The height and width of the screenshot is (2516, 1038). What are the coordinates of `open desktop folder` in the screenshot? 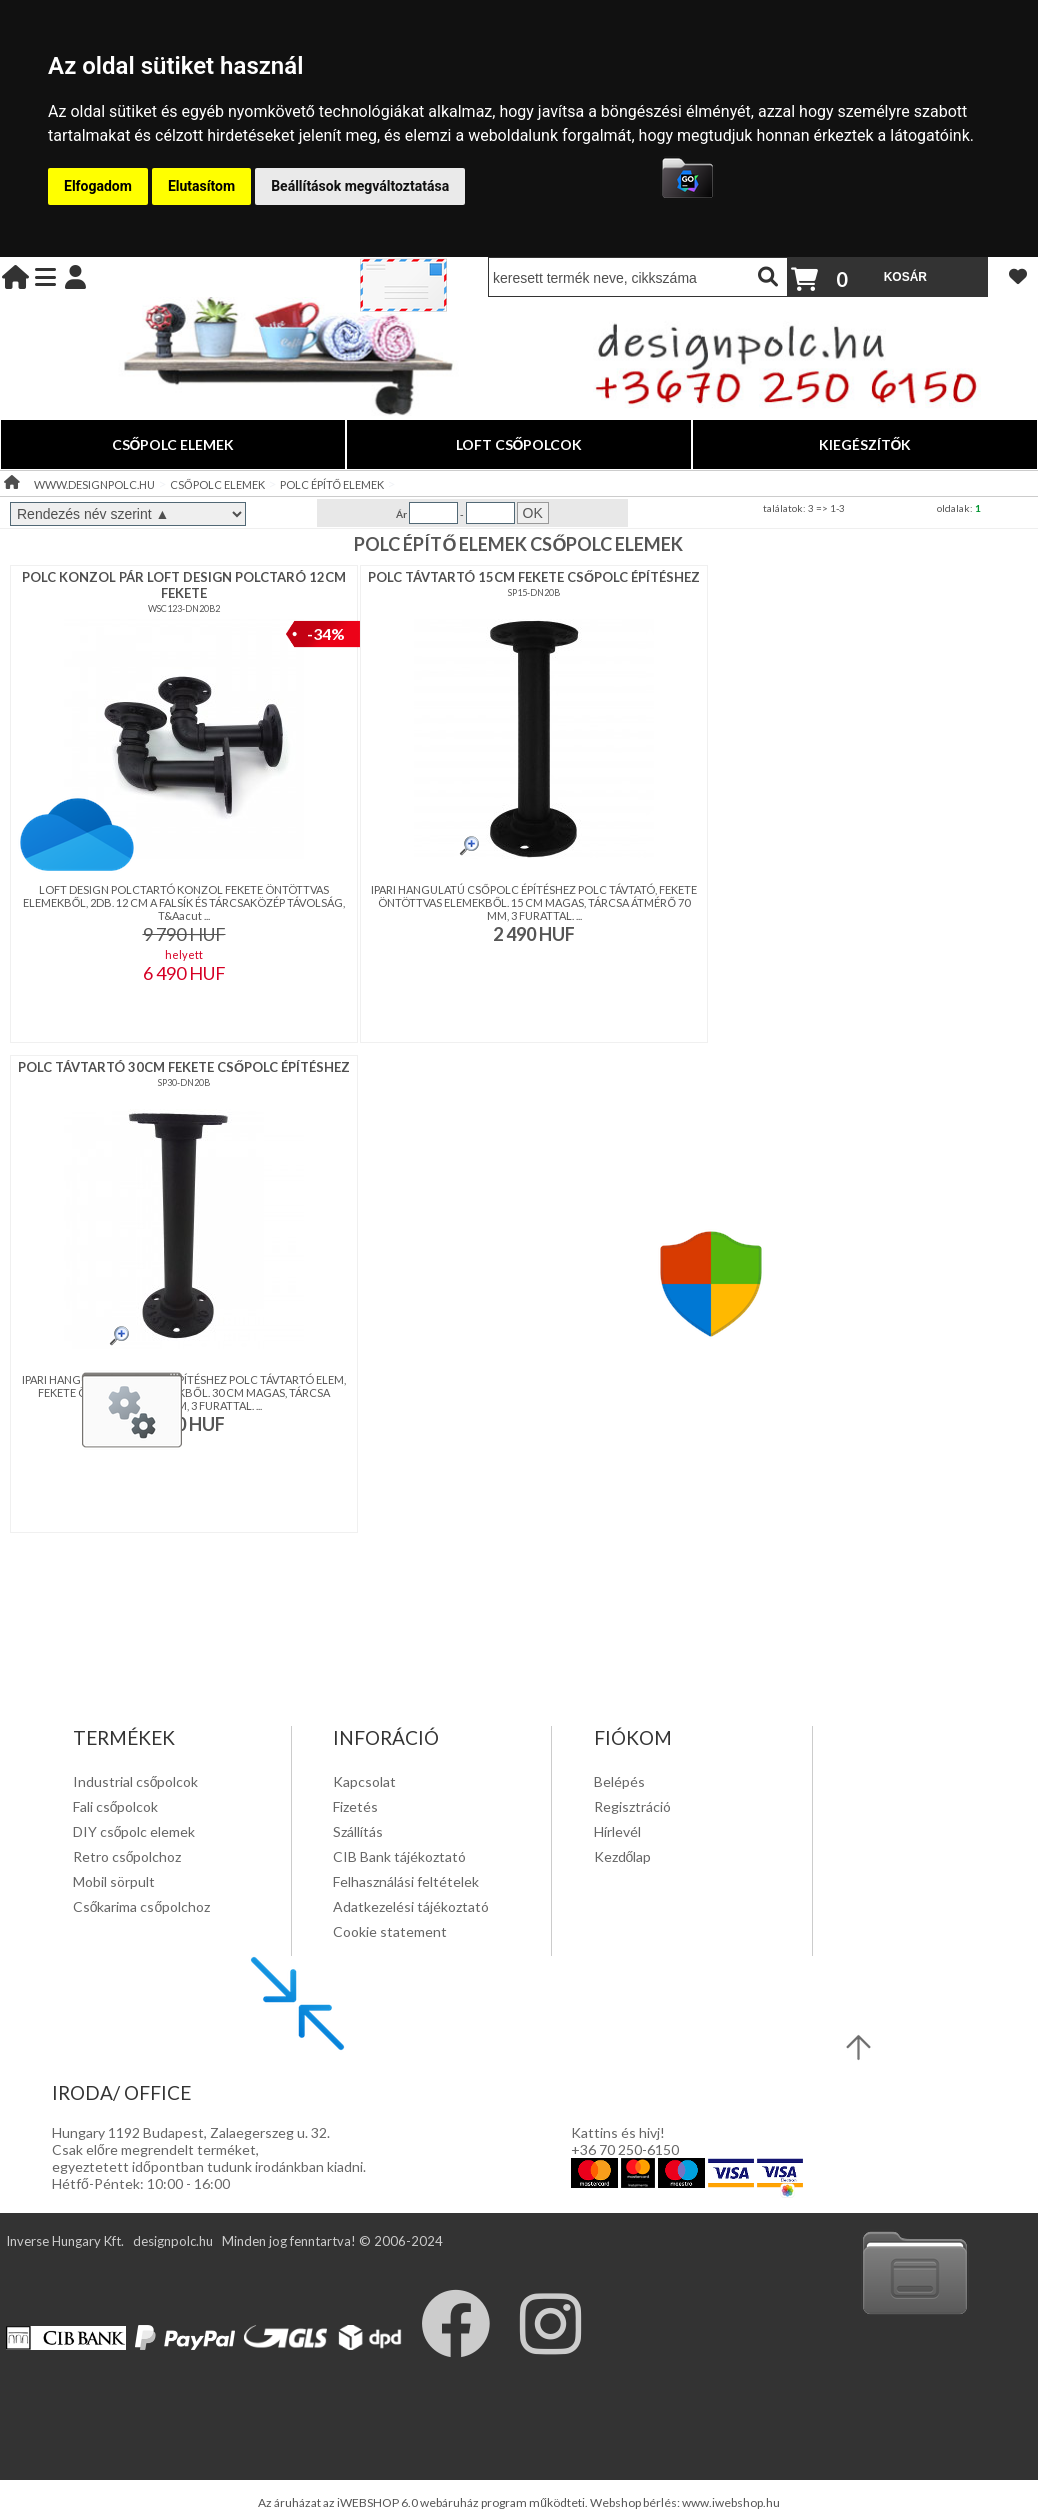 It's located at (915, 2273).